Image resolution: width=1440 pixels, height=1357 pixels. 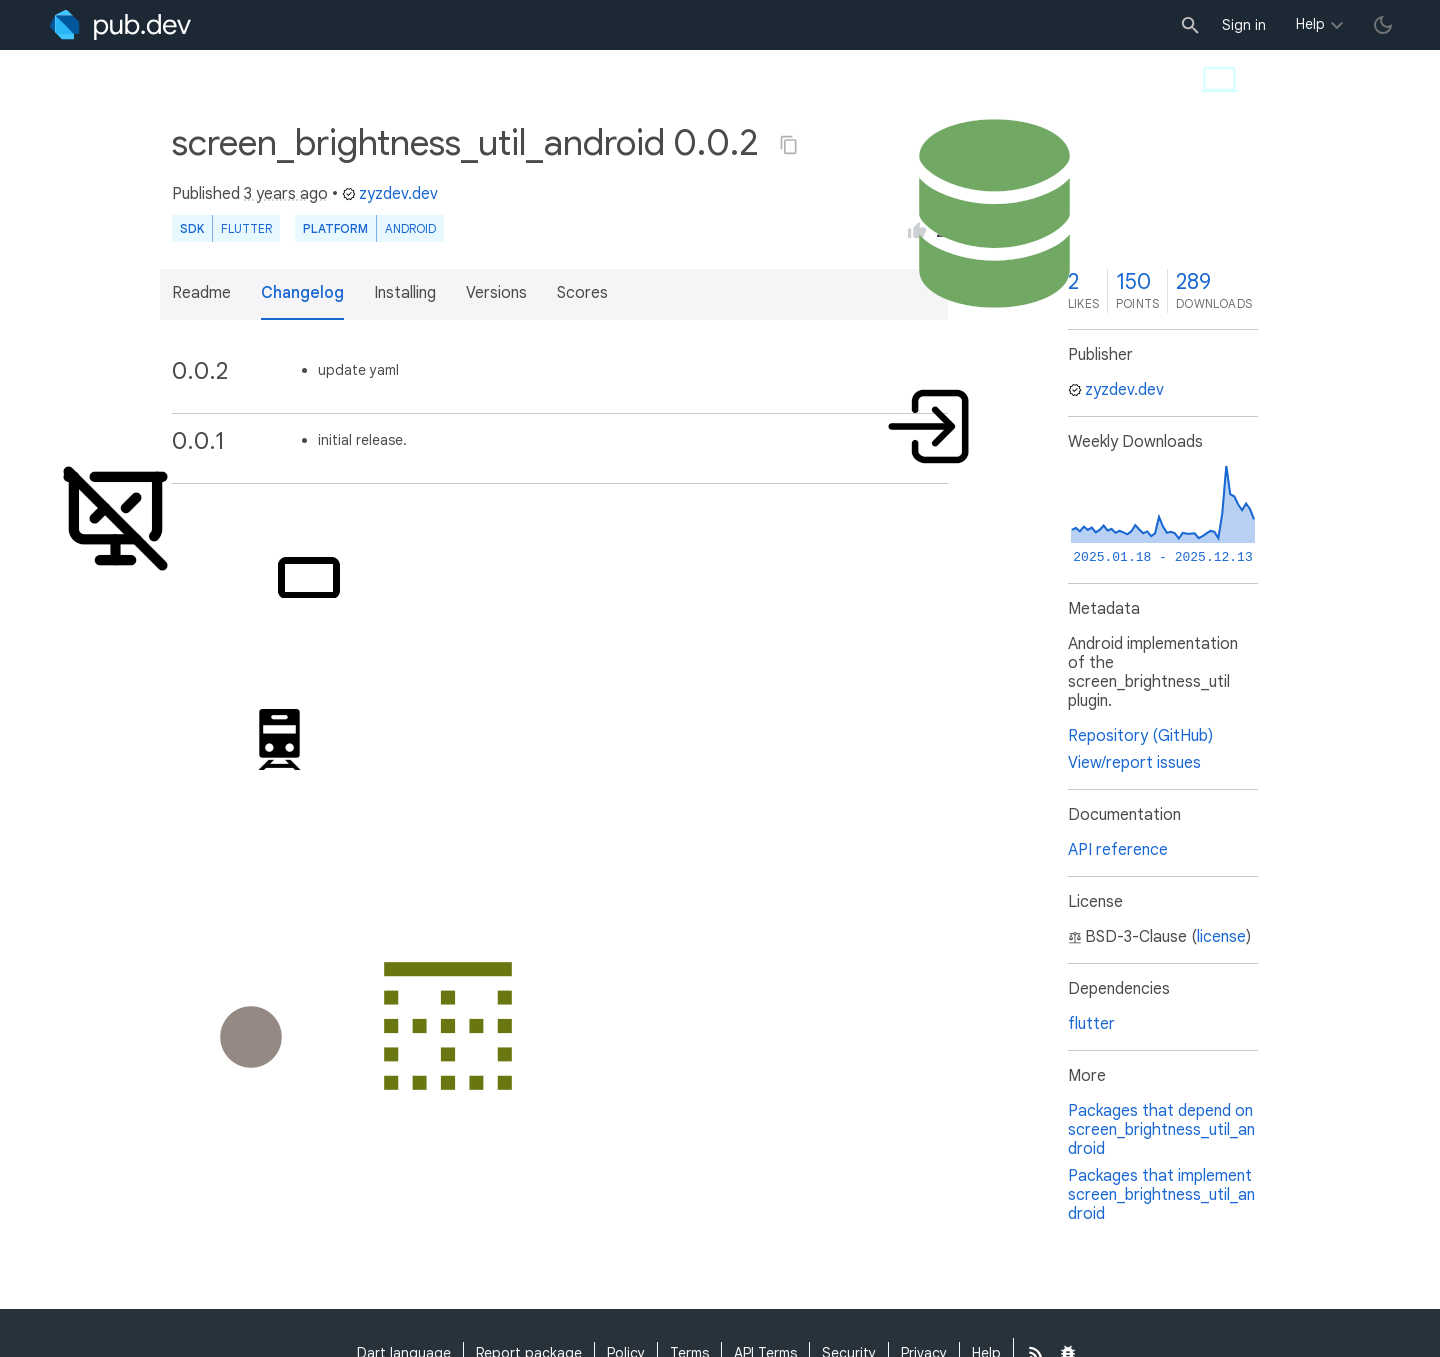 What do you see at coordinates (448, 1026) in the screenshot?
I see `apply border to top edge of selection` at bounding box center [448, 1026].